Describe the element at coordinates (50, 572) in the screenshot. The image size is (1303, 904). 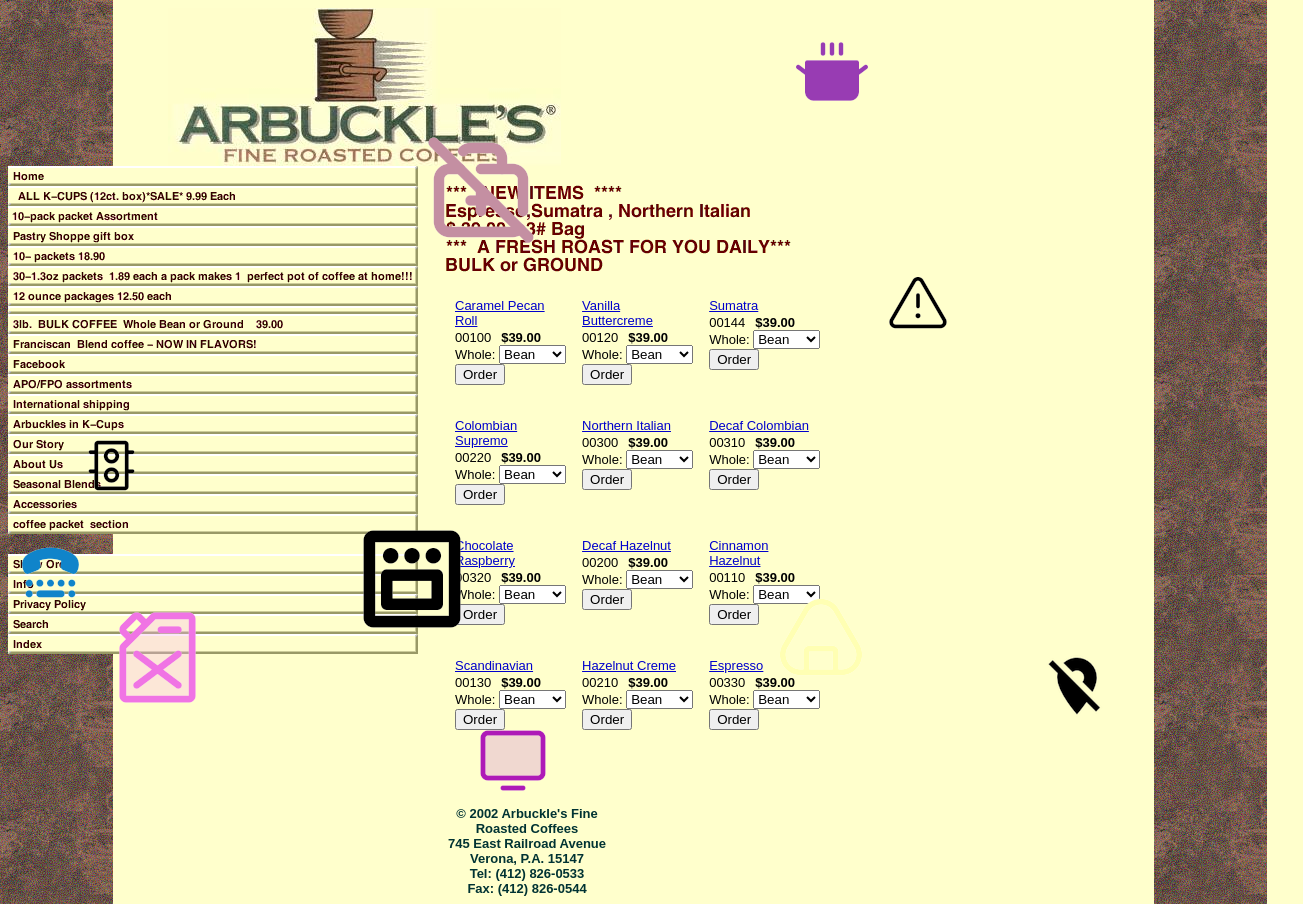
I see `enable tty/tdd accessibility for hearing-impaired calls` at that location.